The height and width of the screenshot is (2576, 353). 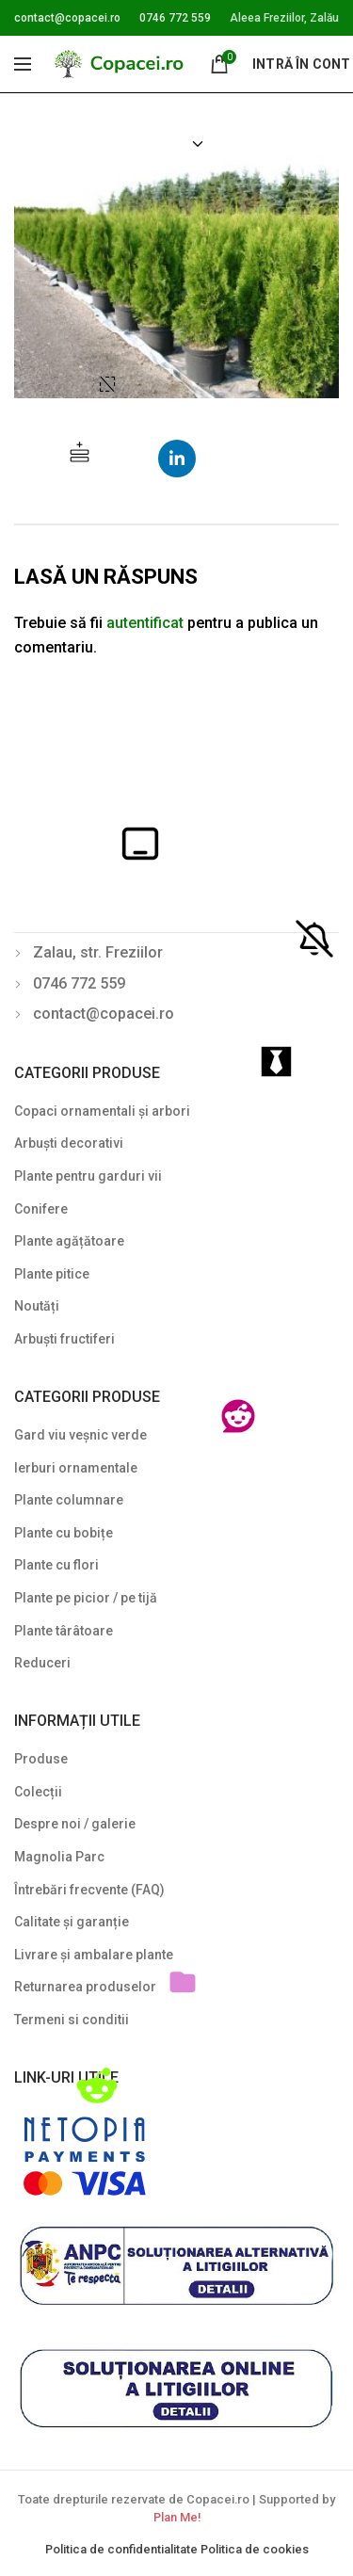 What do you see at coordinates (107, 384) in the screenshot?
I see `disable or cancel current selection` at bounding box center [107, 384].